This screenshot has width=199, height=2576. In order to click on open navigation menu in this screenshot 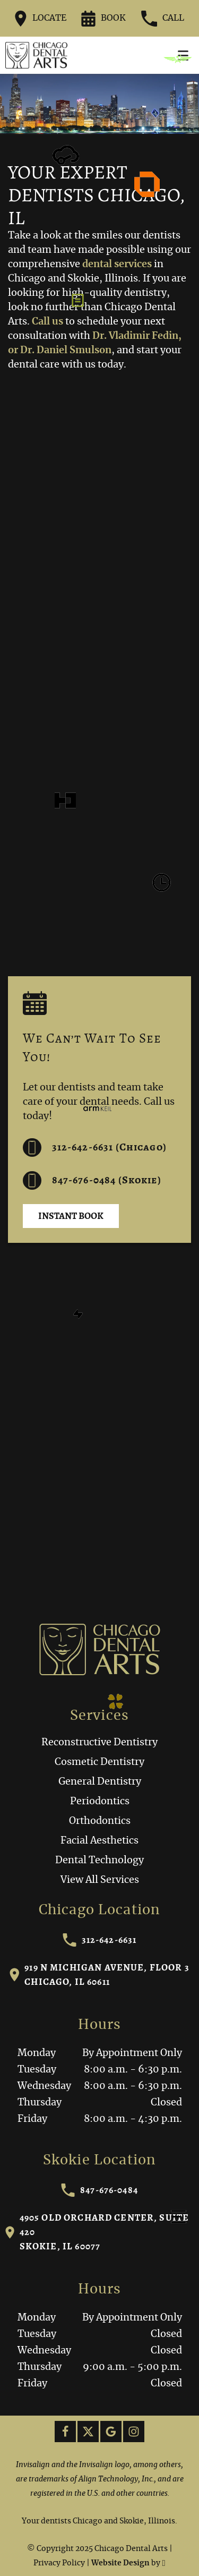, I will do `click(178, 2216)`.